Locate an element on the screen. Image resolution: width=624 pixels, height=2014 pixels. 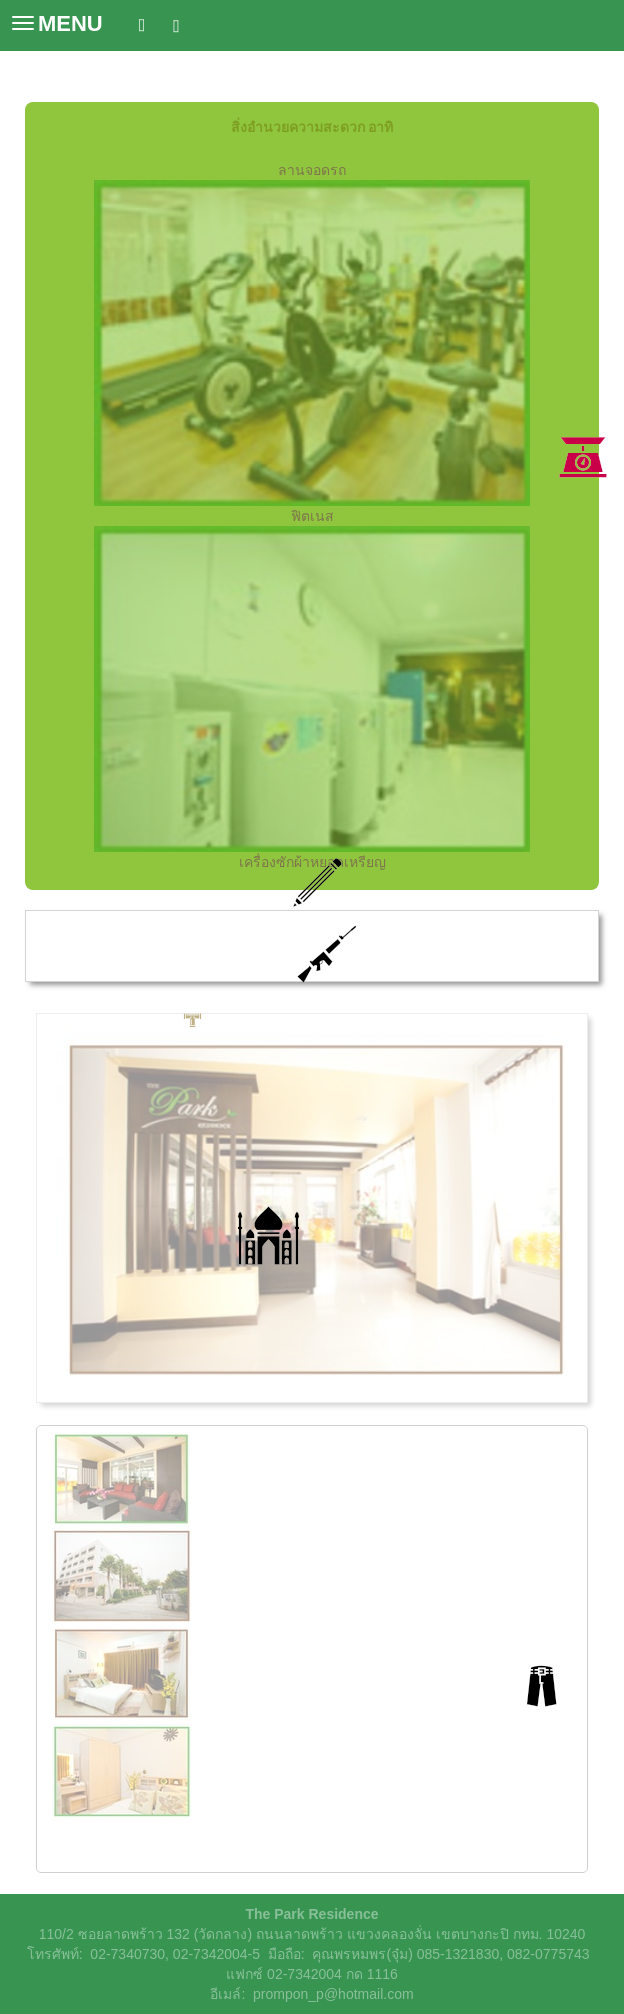
edit or modify content is located at coordinates (317, 882).